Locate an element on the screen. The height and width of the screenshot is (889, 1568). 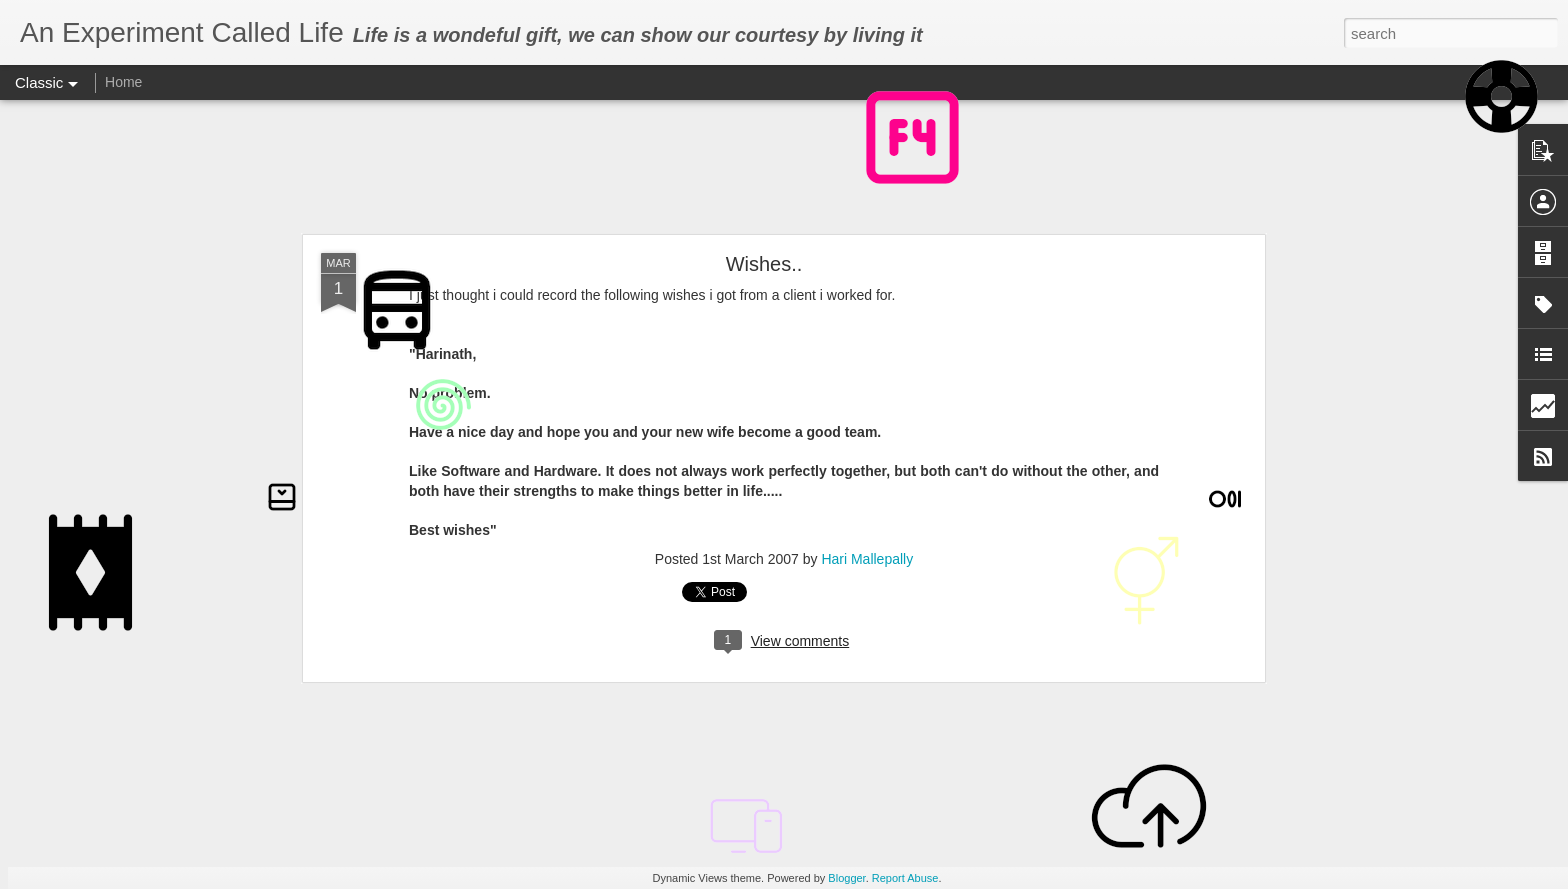
view or manage rug products in a home decor app is located at coordinates (90, 572).